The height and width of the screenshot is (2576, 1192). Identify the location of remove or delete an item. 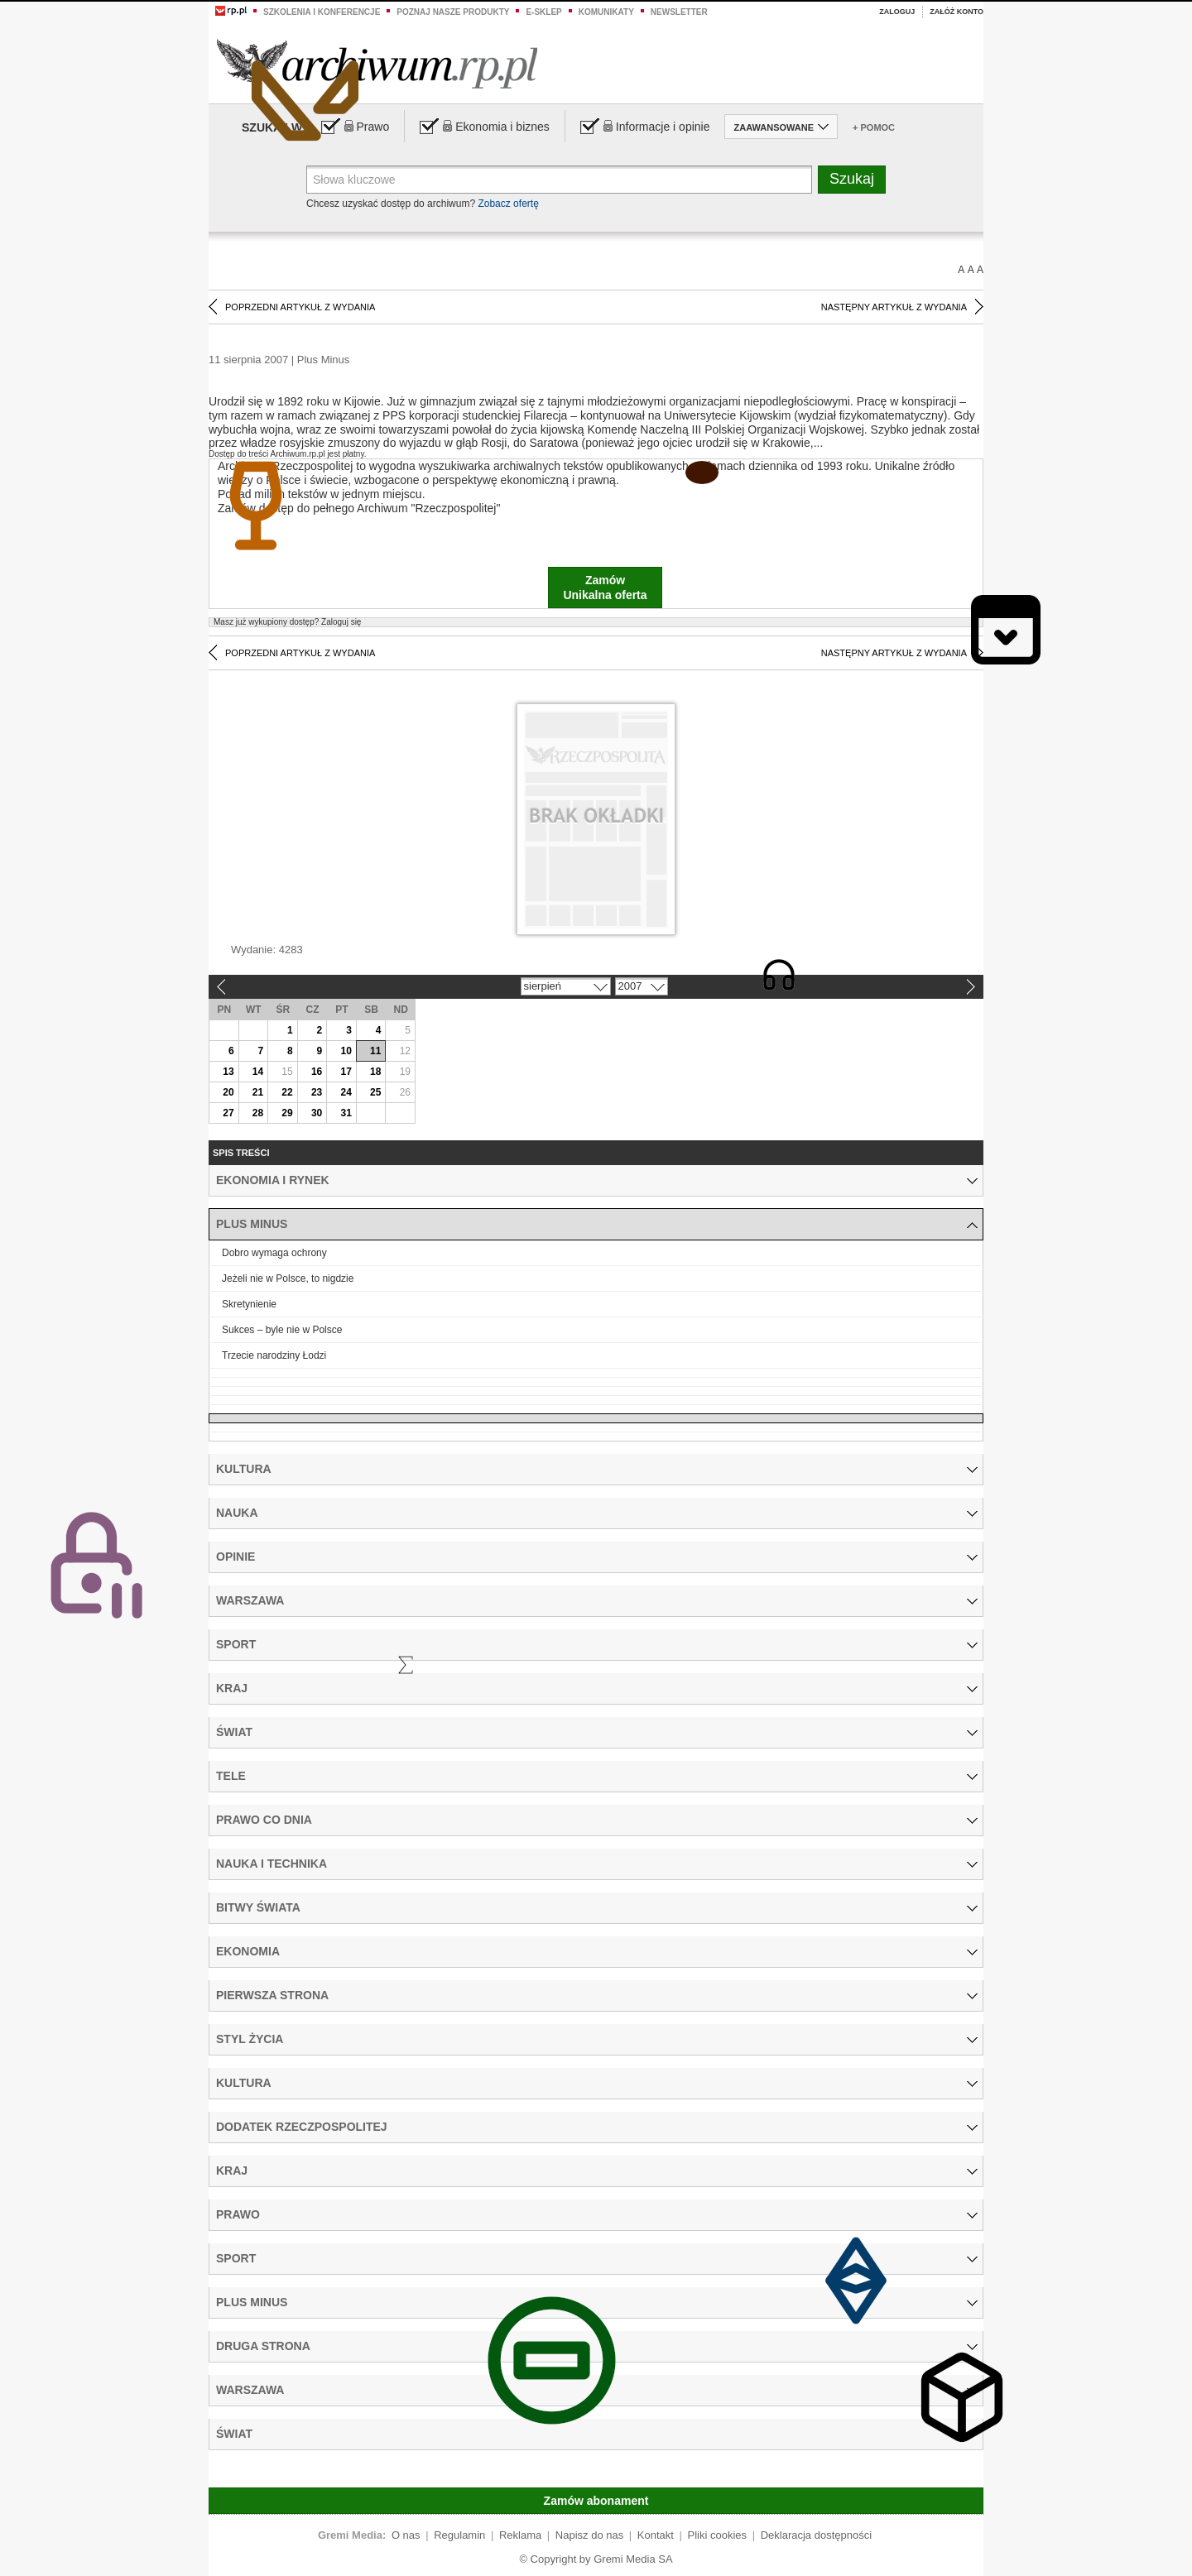
(551, 2360).